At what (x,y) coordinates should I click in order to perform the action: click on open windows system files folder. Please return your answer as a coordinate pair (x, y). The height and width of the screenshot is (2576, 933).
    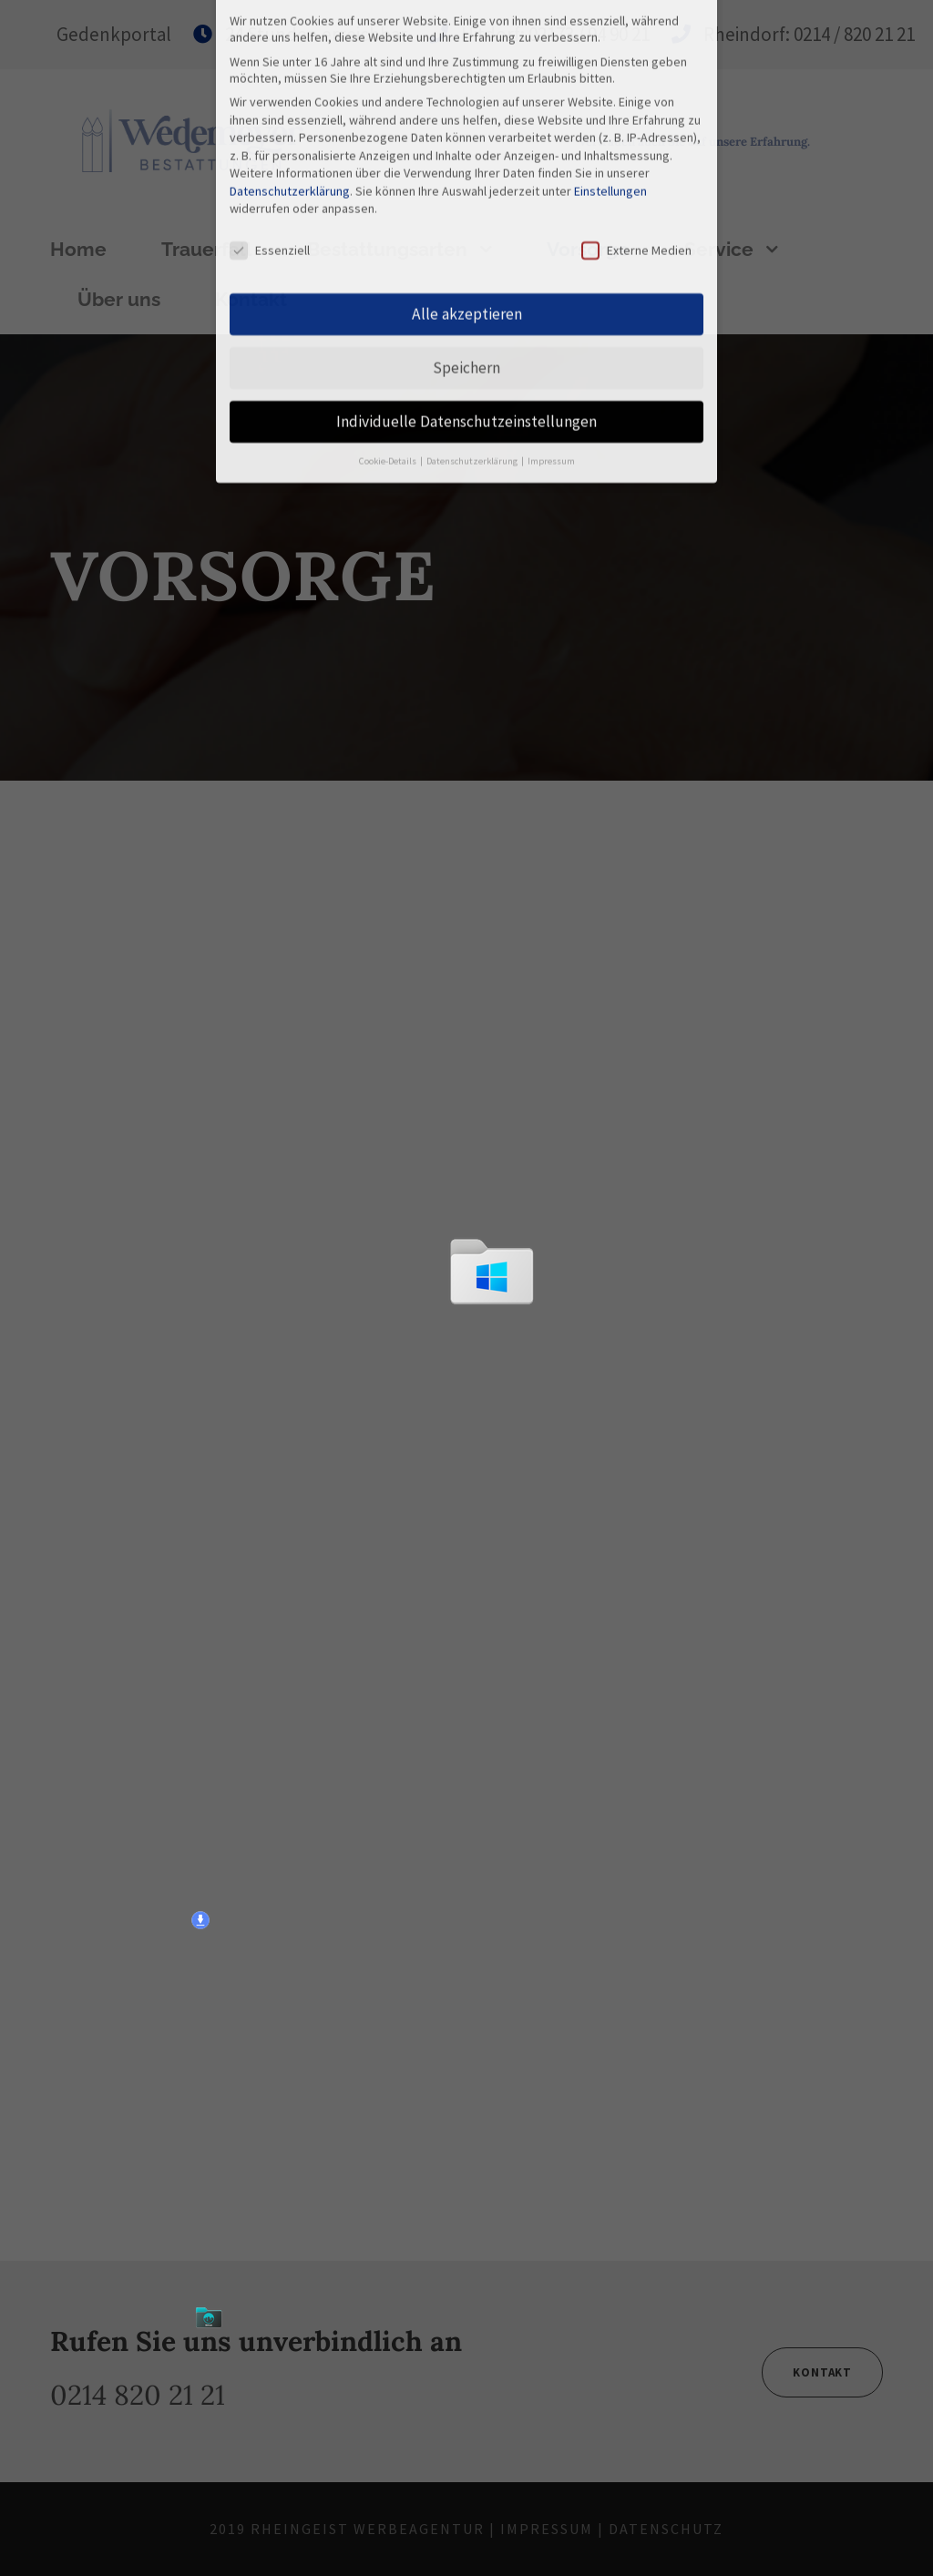
    Looking at the image, I should click on (491, 1273).